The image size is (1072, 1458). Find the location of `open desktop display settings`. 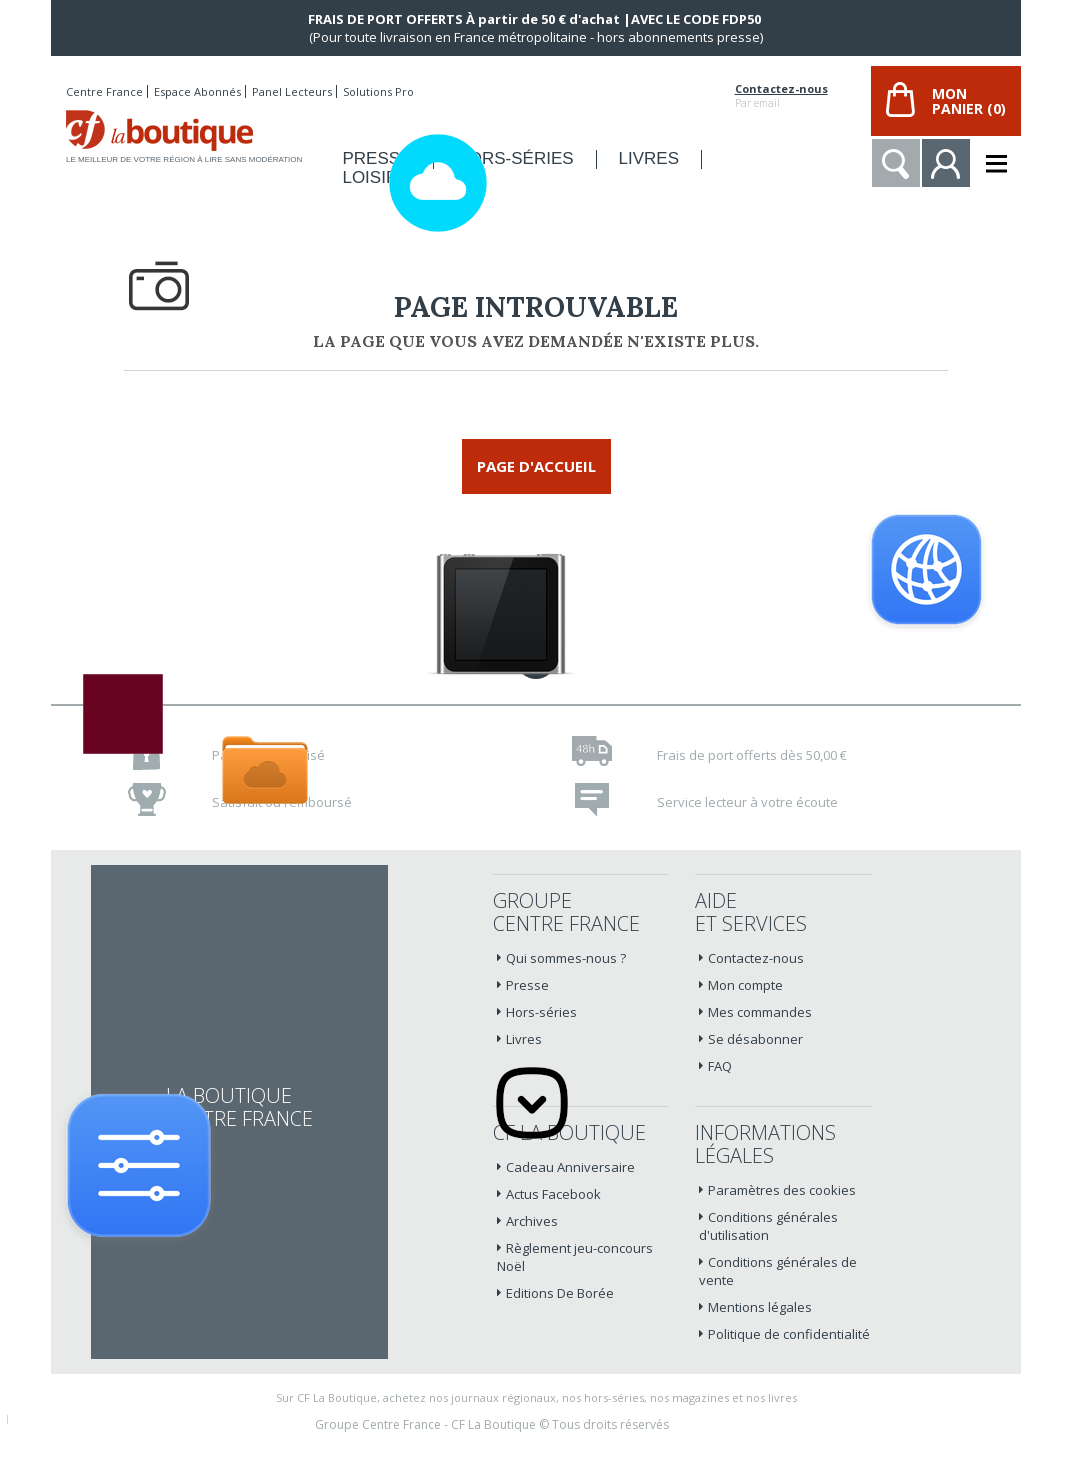

open desktop display settings is located at coordinates (139, 1168).